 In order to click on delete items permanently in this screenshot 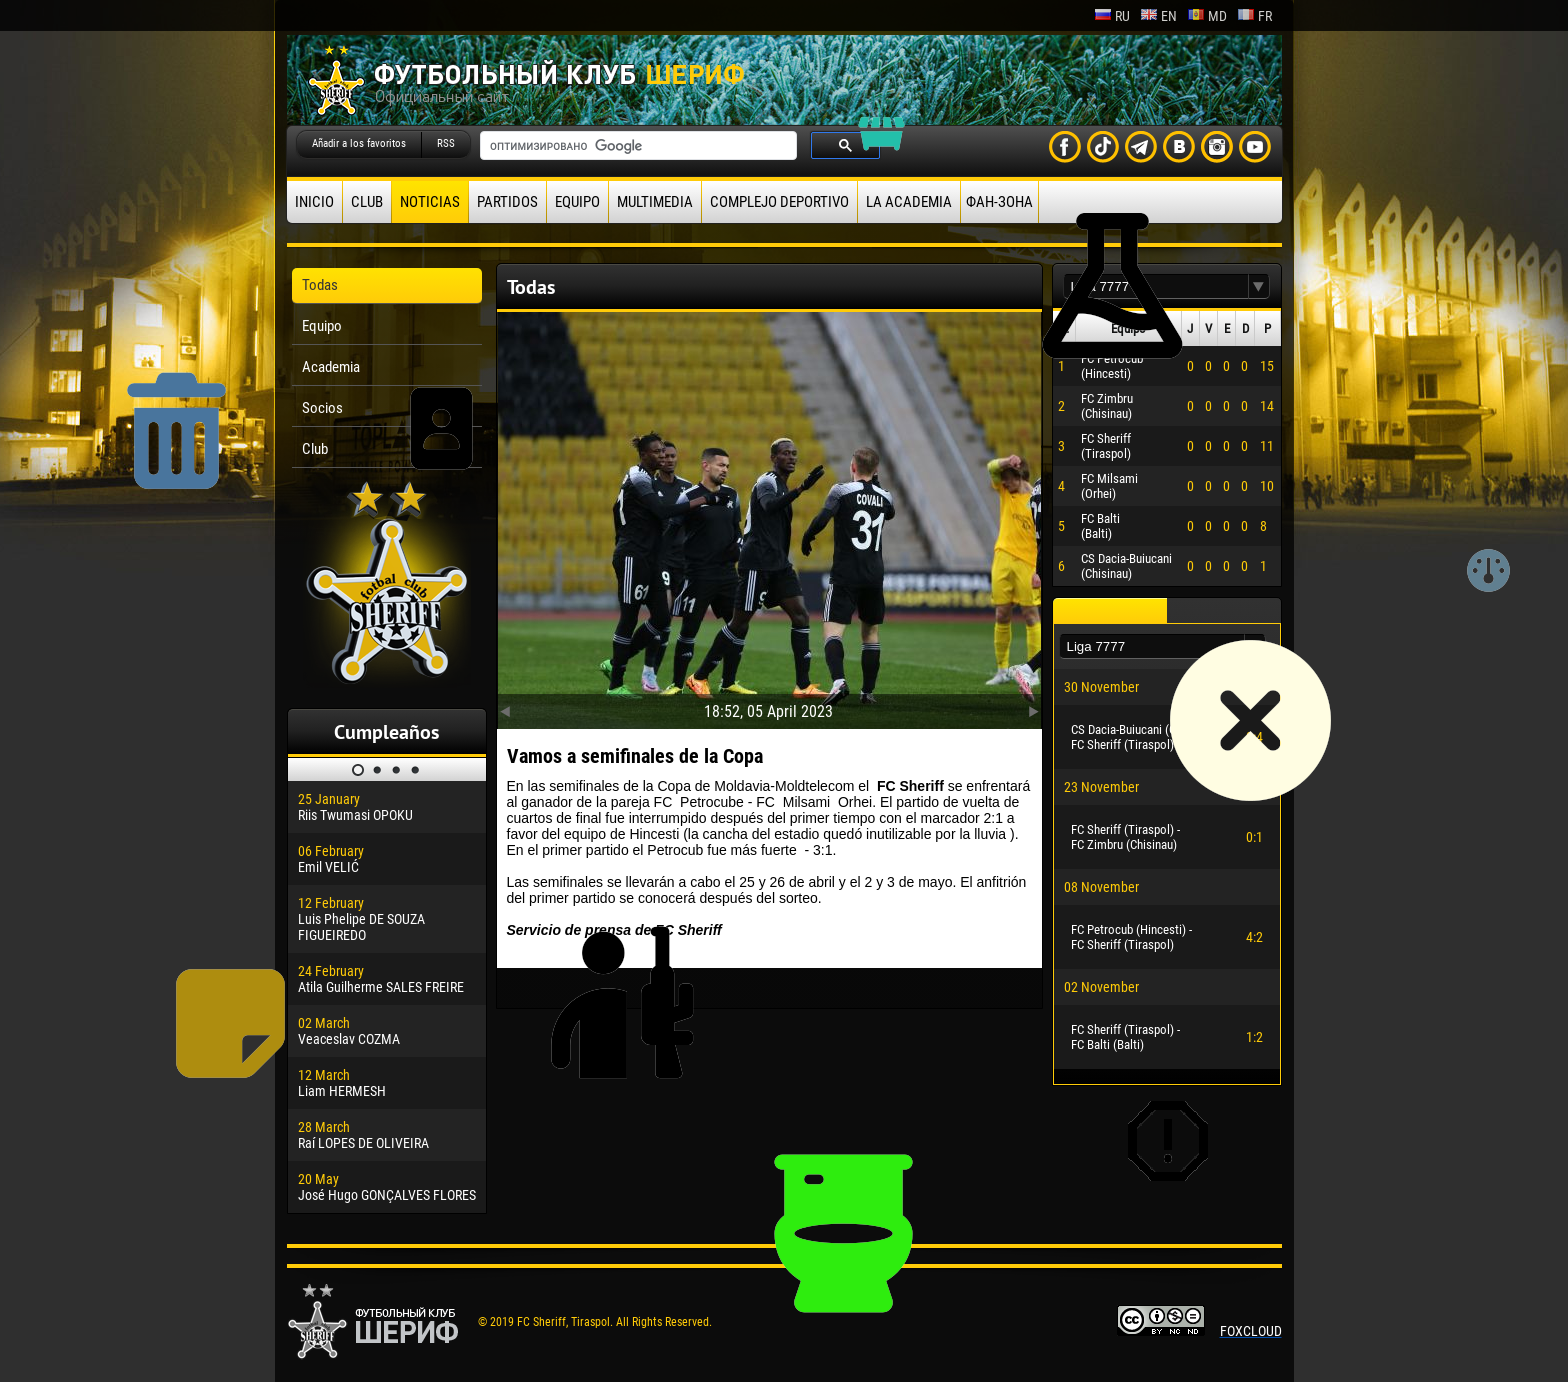, I will do `click(881, 132)`.